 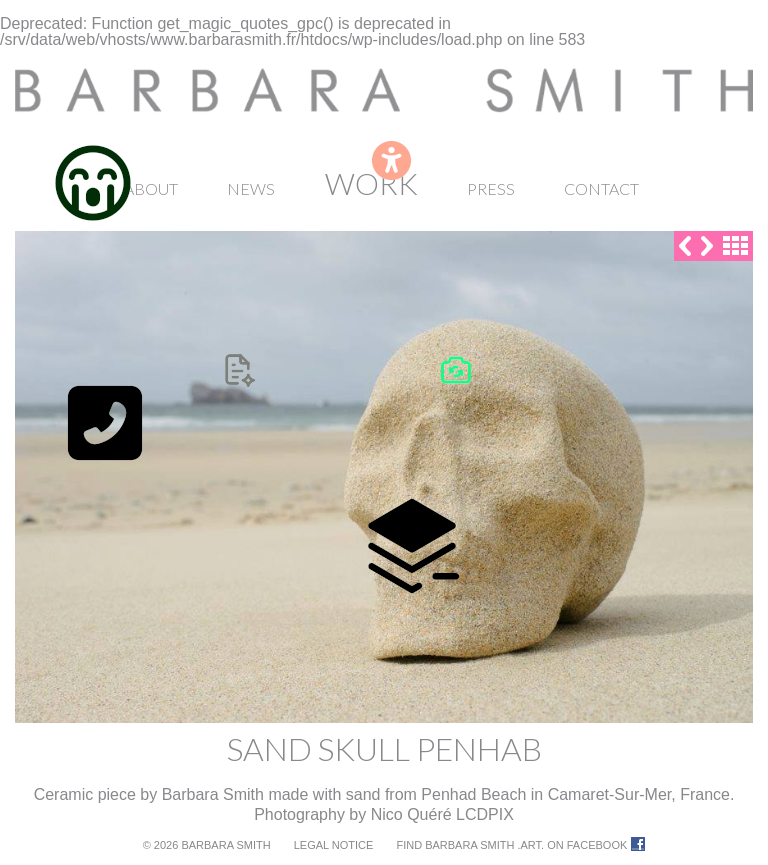 What do you see at coordinates (105, 423) in the screenshot?
I see `tap to make a phone call` at bounding box center [105, 423].